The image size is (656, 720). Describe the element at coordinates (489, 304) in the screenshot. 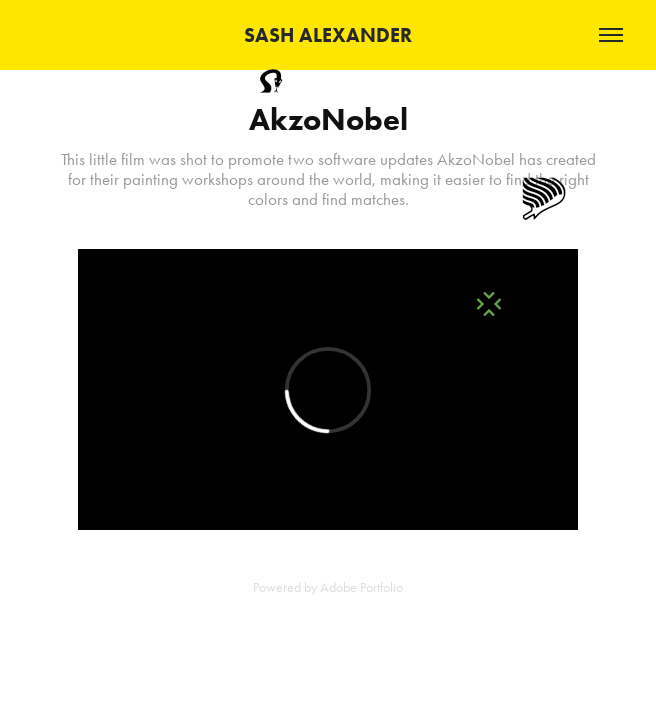

I see `center or focus on a target point` at that location.